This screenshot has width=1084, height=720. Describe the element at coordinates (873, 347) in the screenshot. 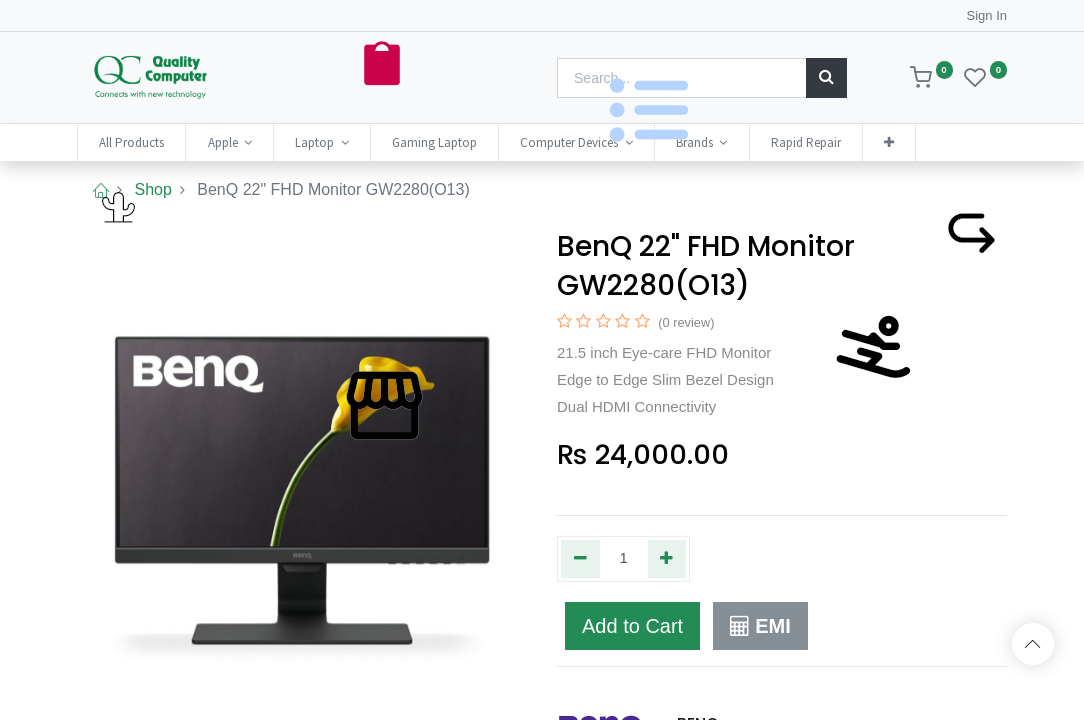

I see `access skiing or winter sports activities` at that location.